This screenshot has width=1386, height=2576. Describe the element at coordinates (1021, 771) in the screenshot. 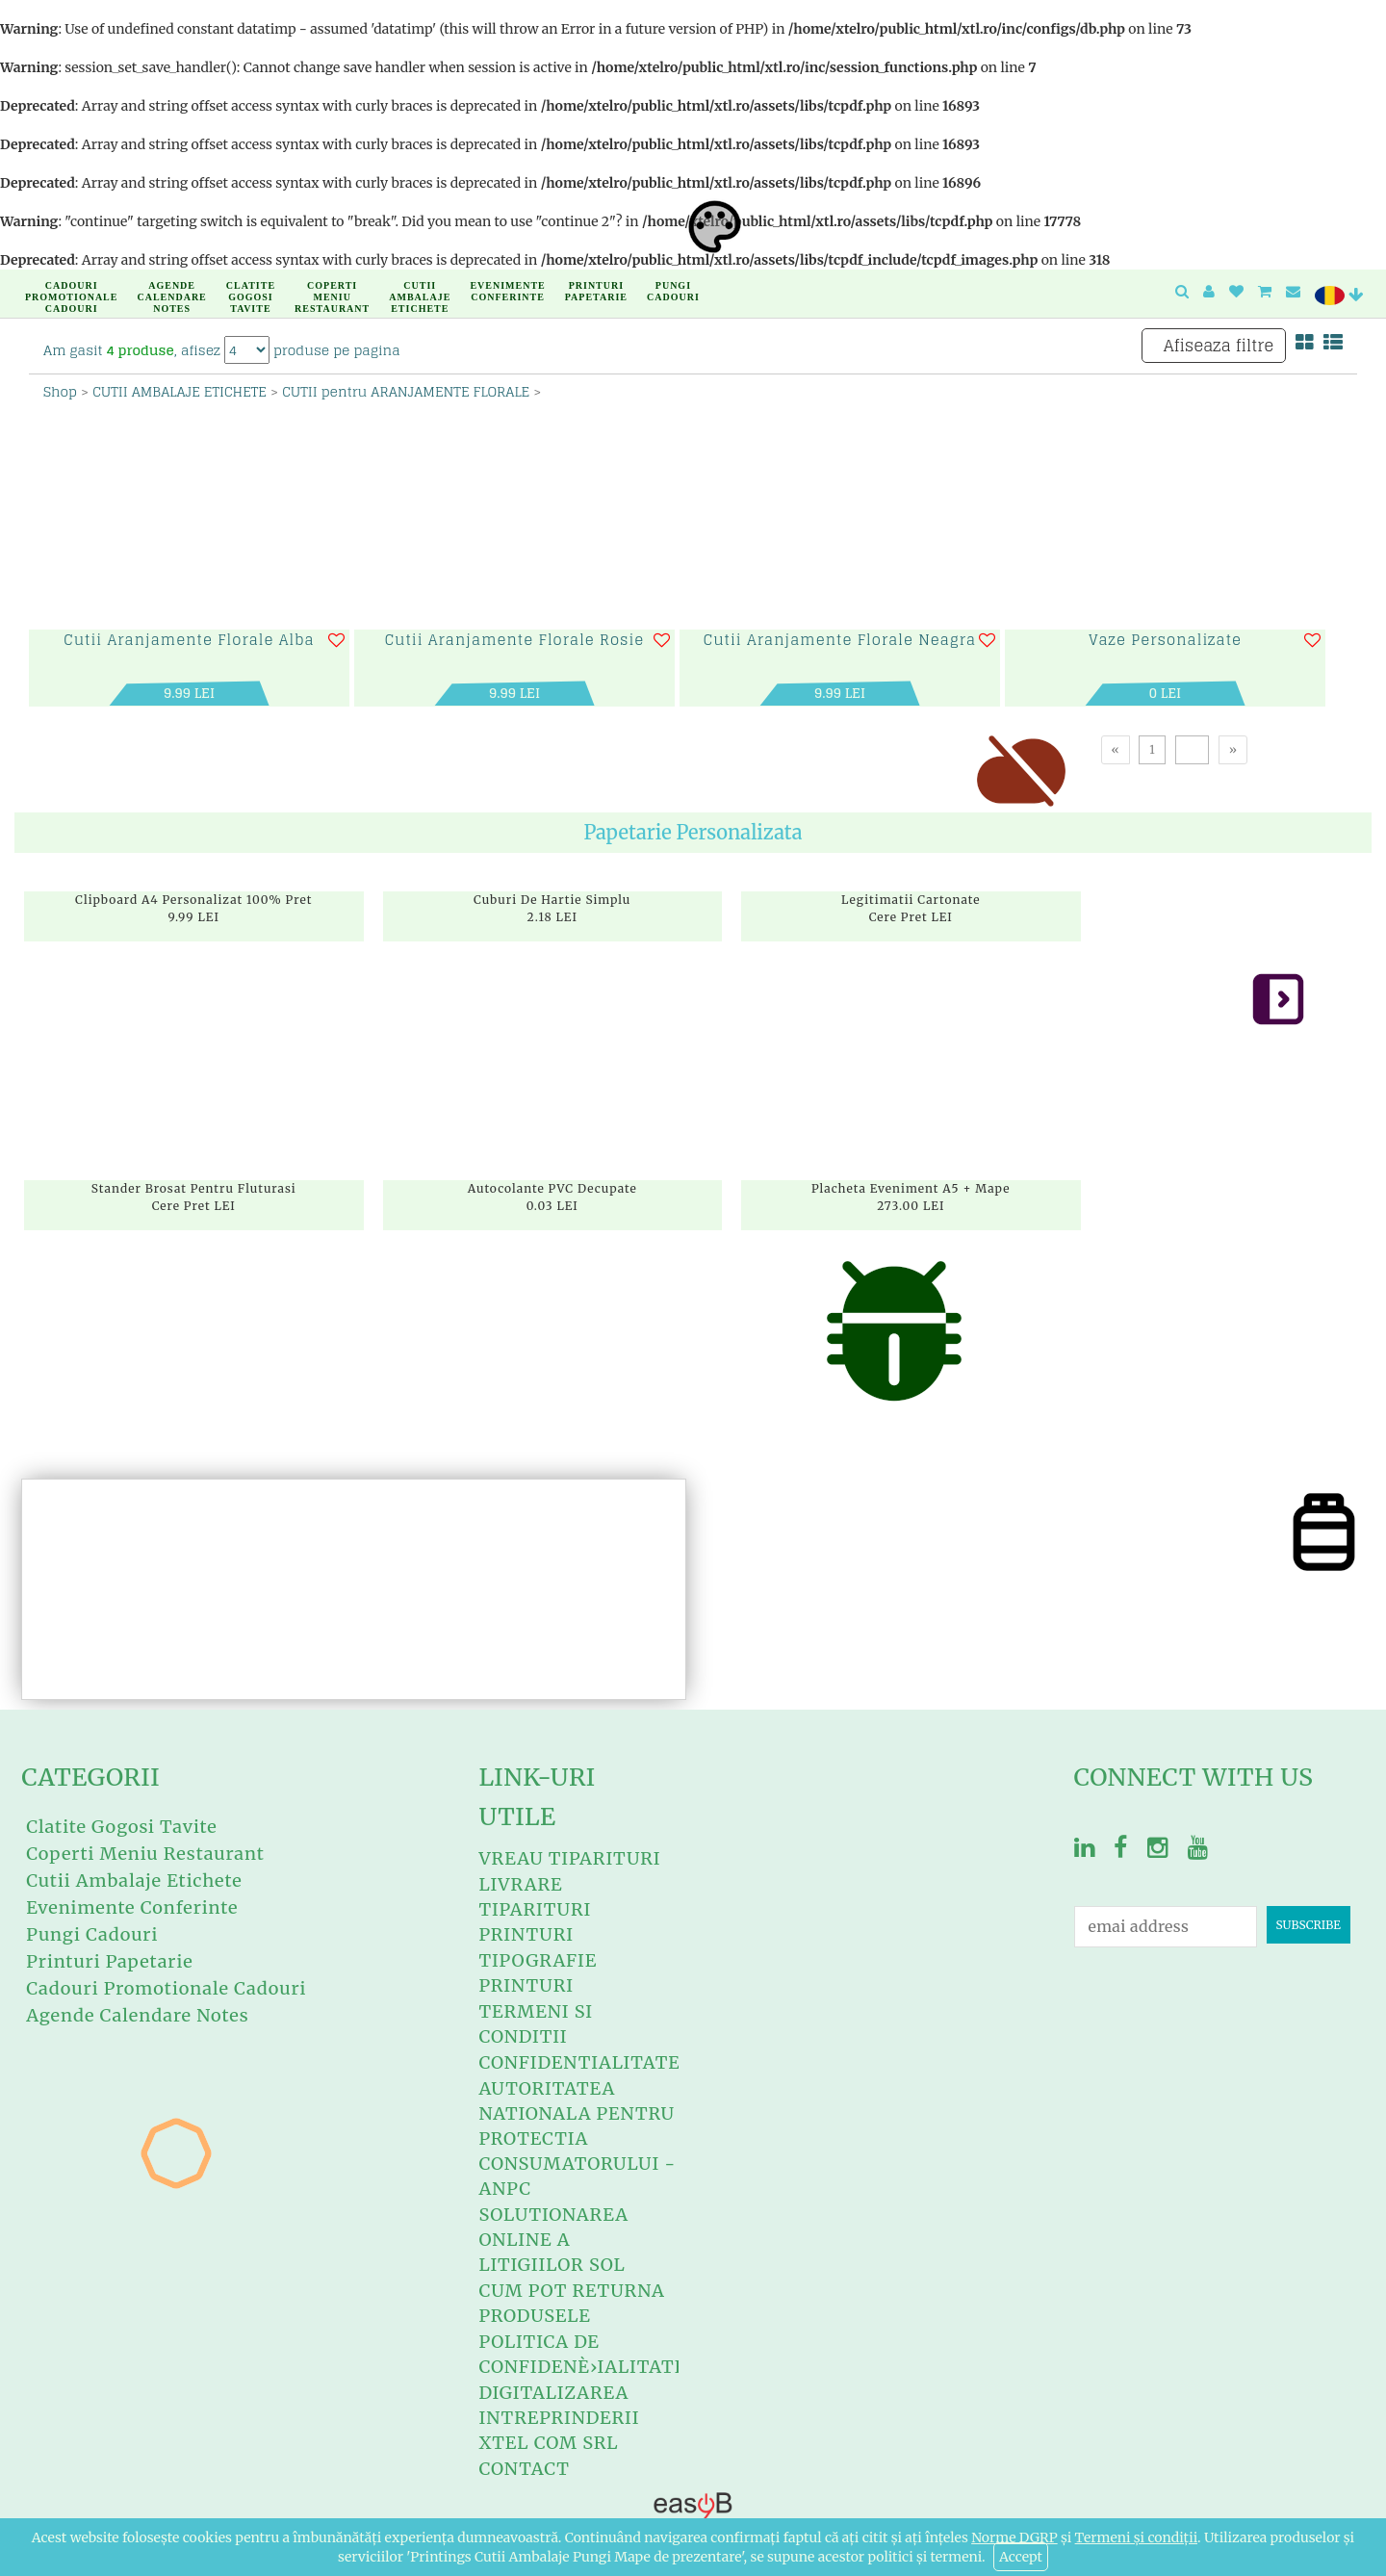

I see `indicates no cloud connection or offline status` at that location.